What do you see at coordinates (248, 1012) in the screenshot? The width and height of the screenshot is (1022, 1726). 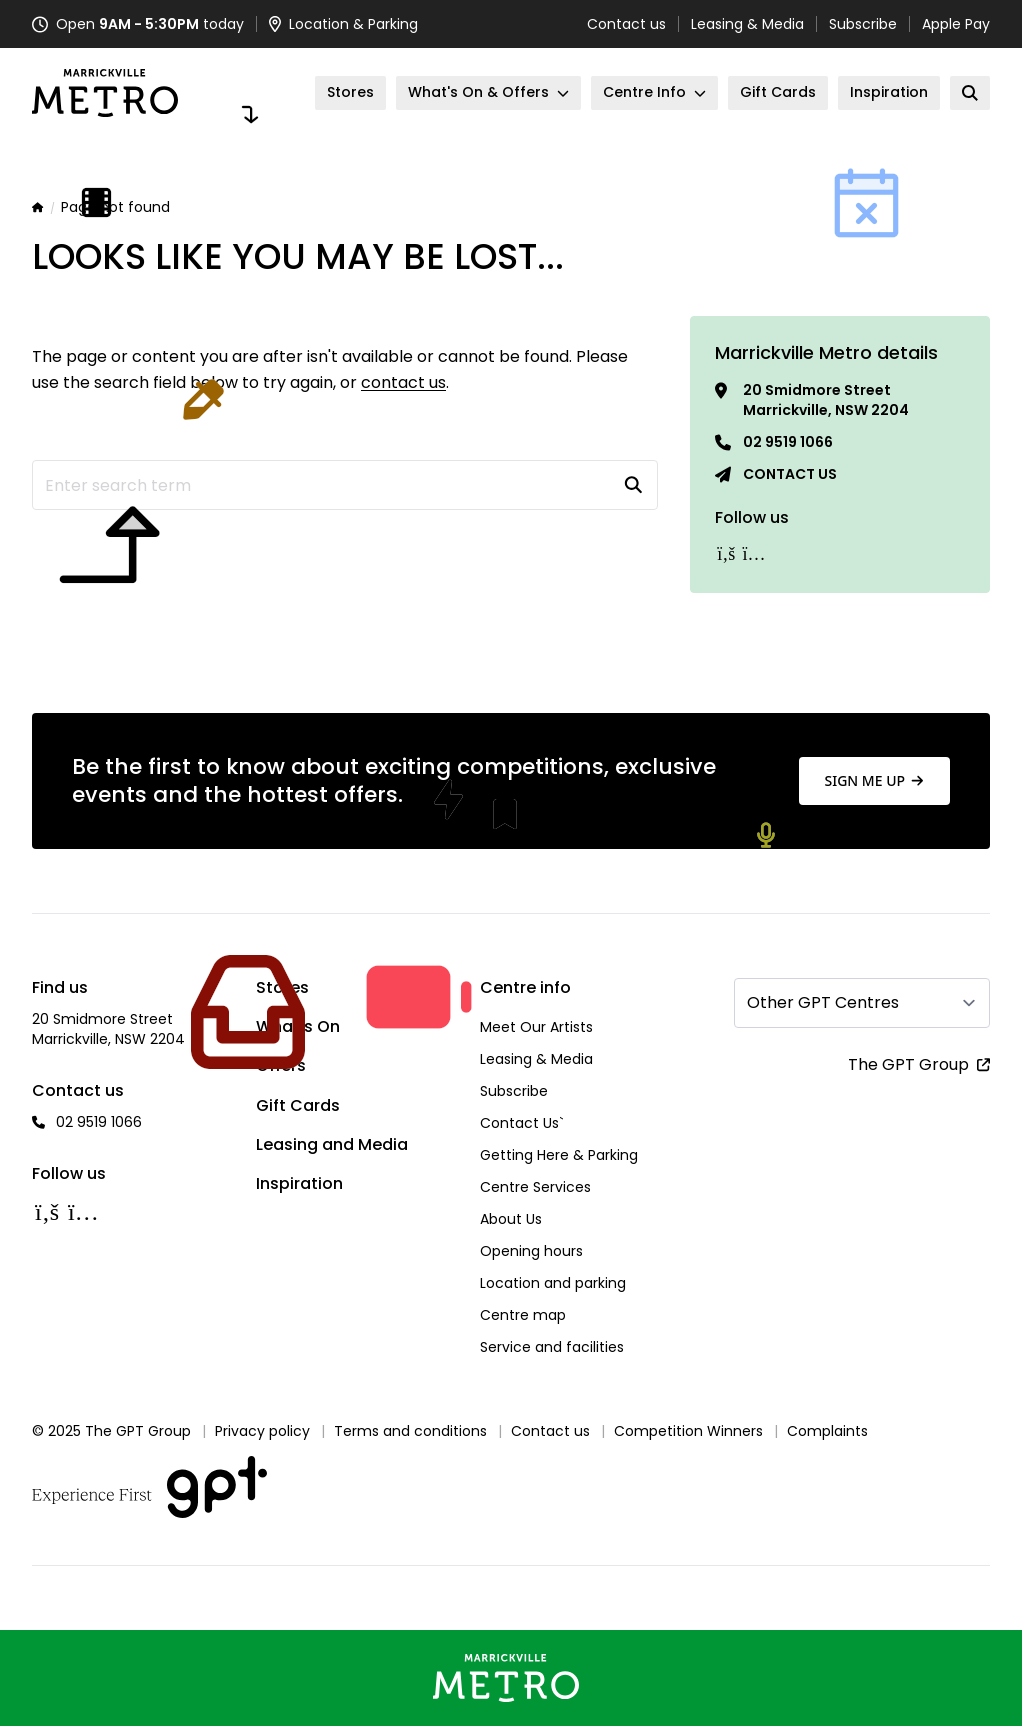 I see `view your inbox` at bounding box center [248, 1012].